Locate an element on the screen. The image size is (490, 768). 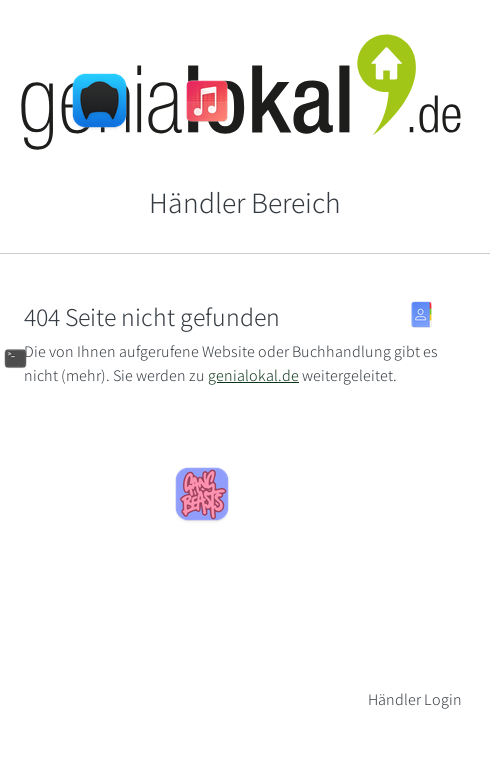
launch Gang Beasts game is located at coordinates (202, 494).